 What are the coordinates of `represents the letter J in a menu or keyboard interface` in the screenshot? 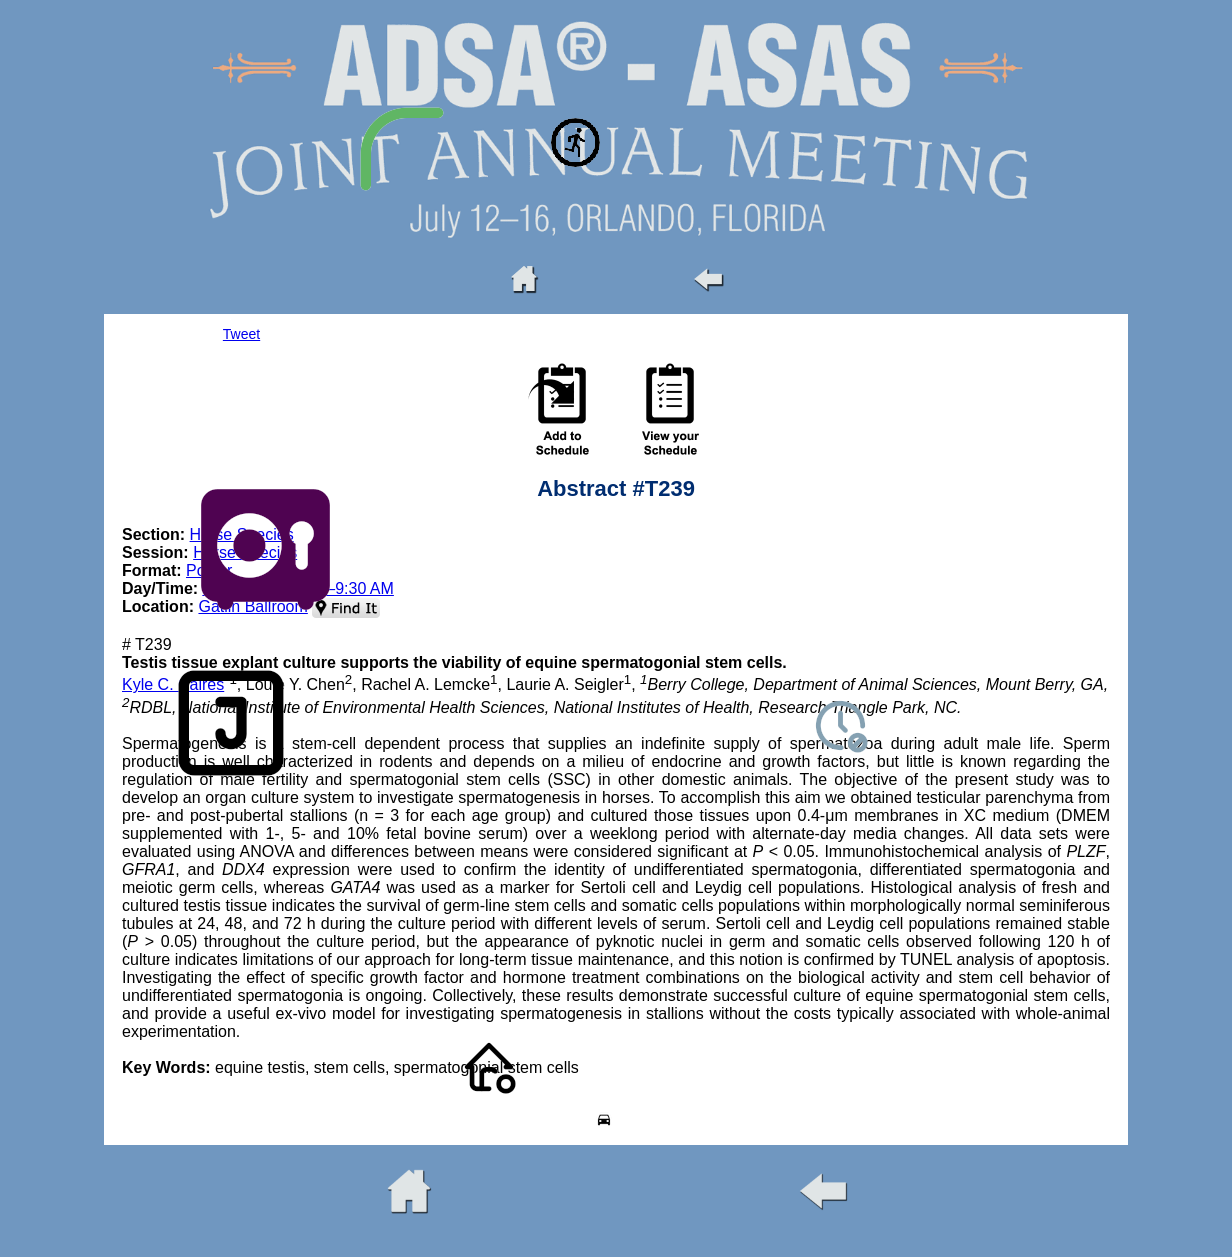 It's located at (231, 723).